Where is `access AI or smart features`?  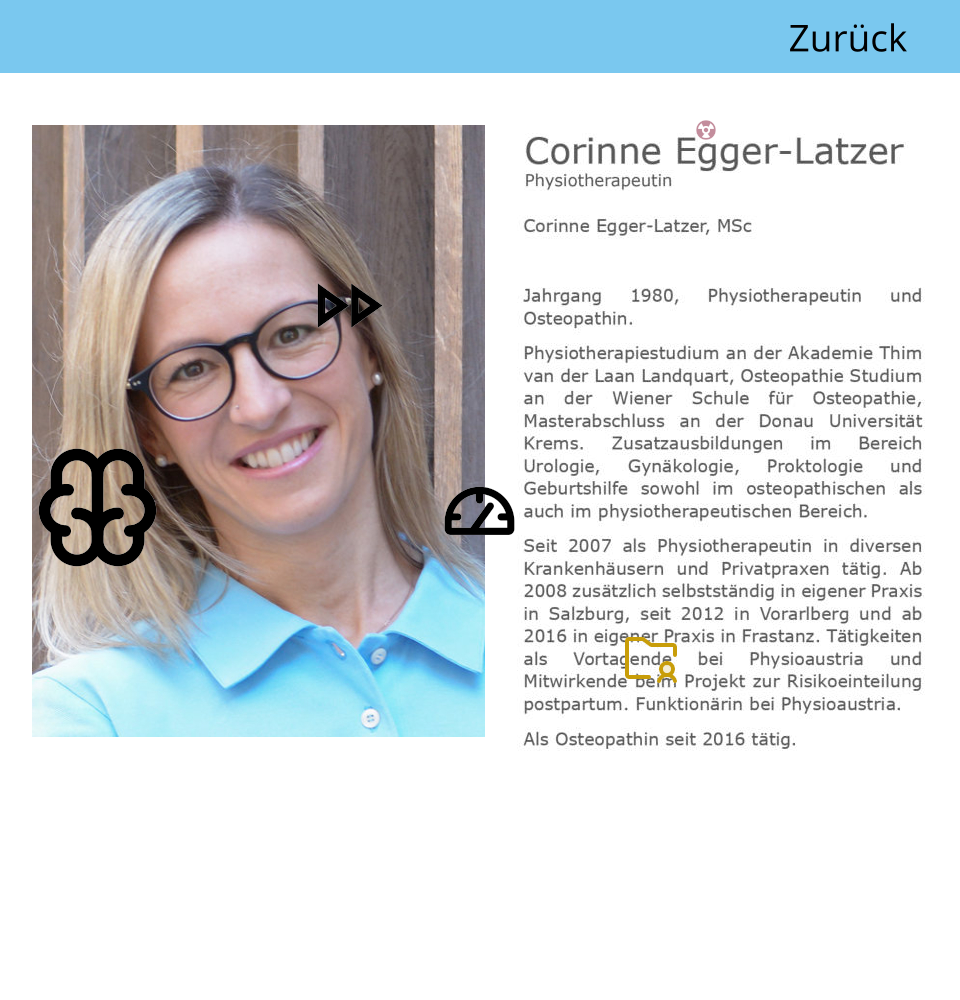
access AI or smart features is located at coordinates (97, 507).